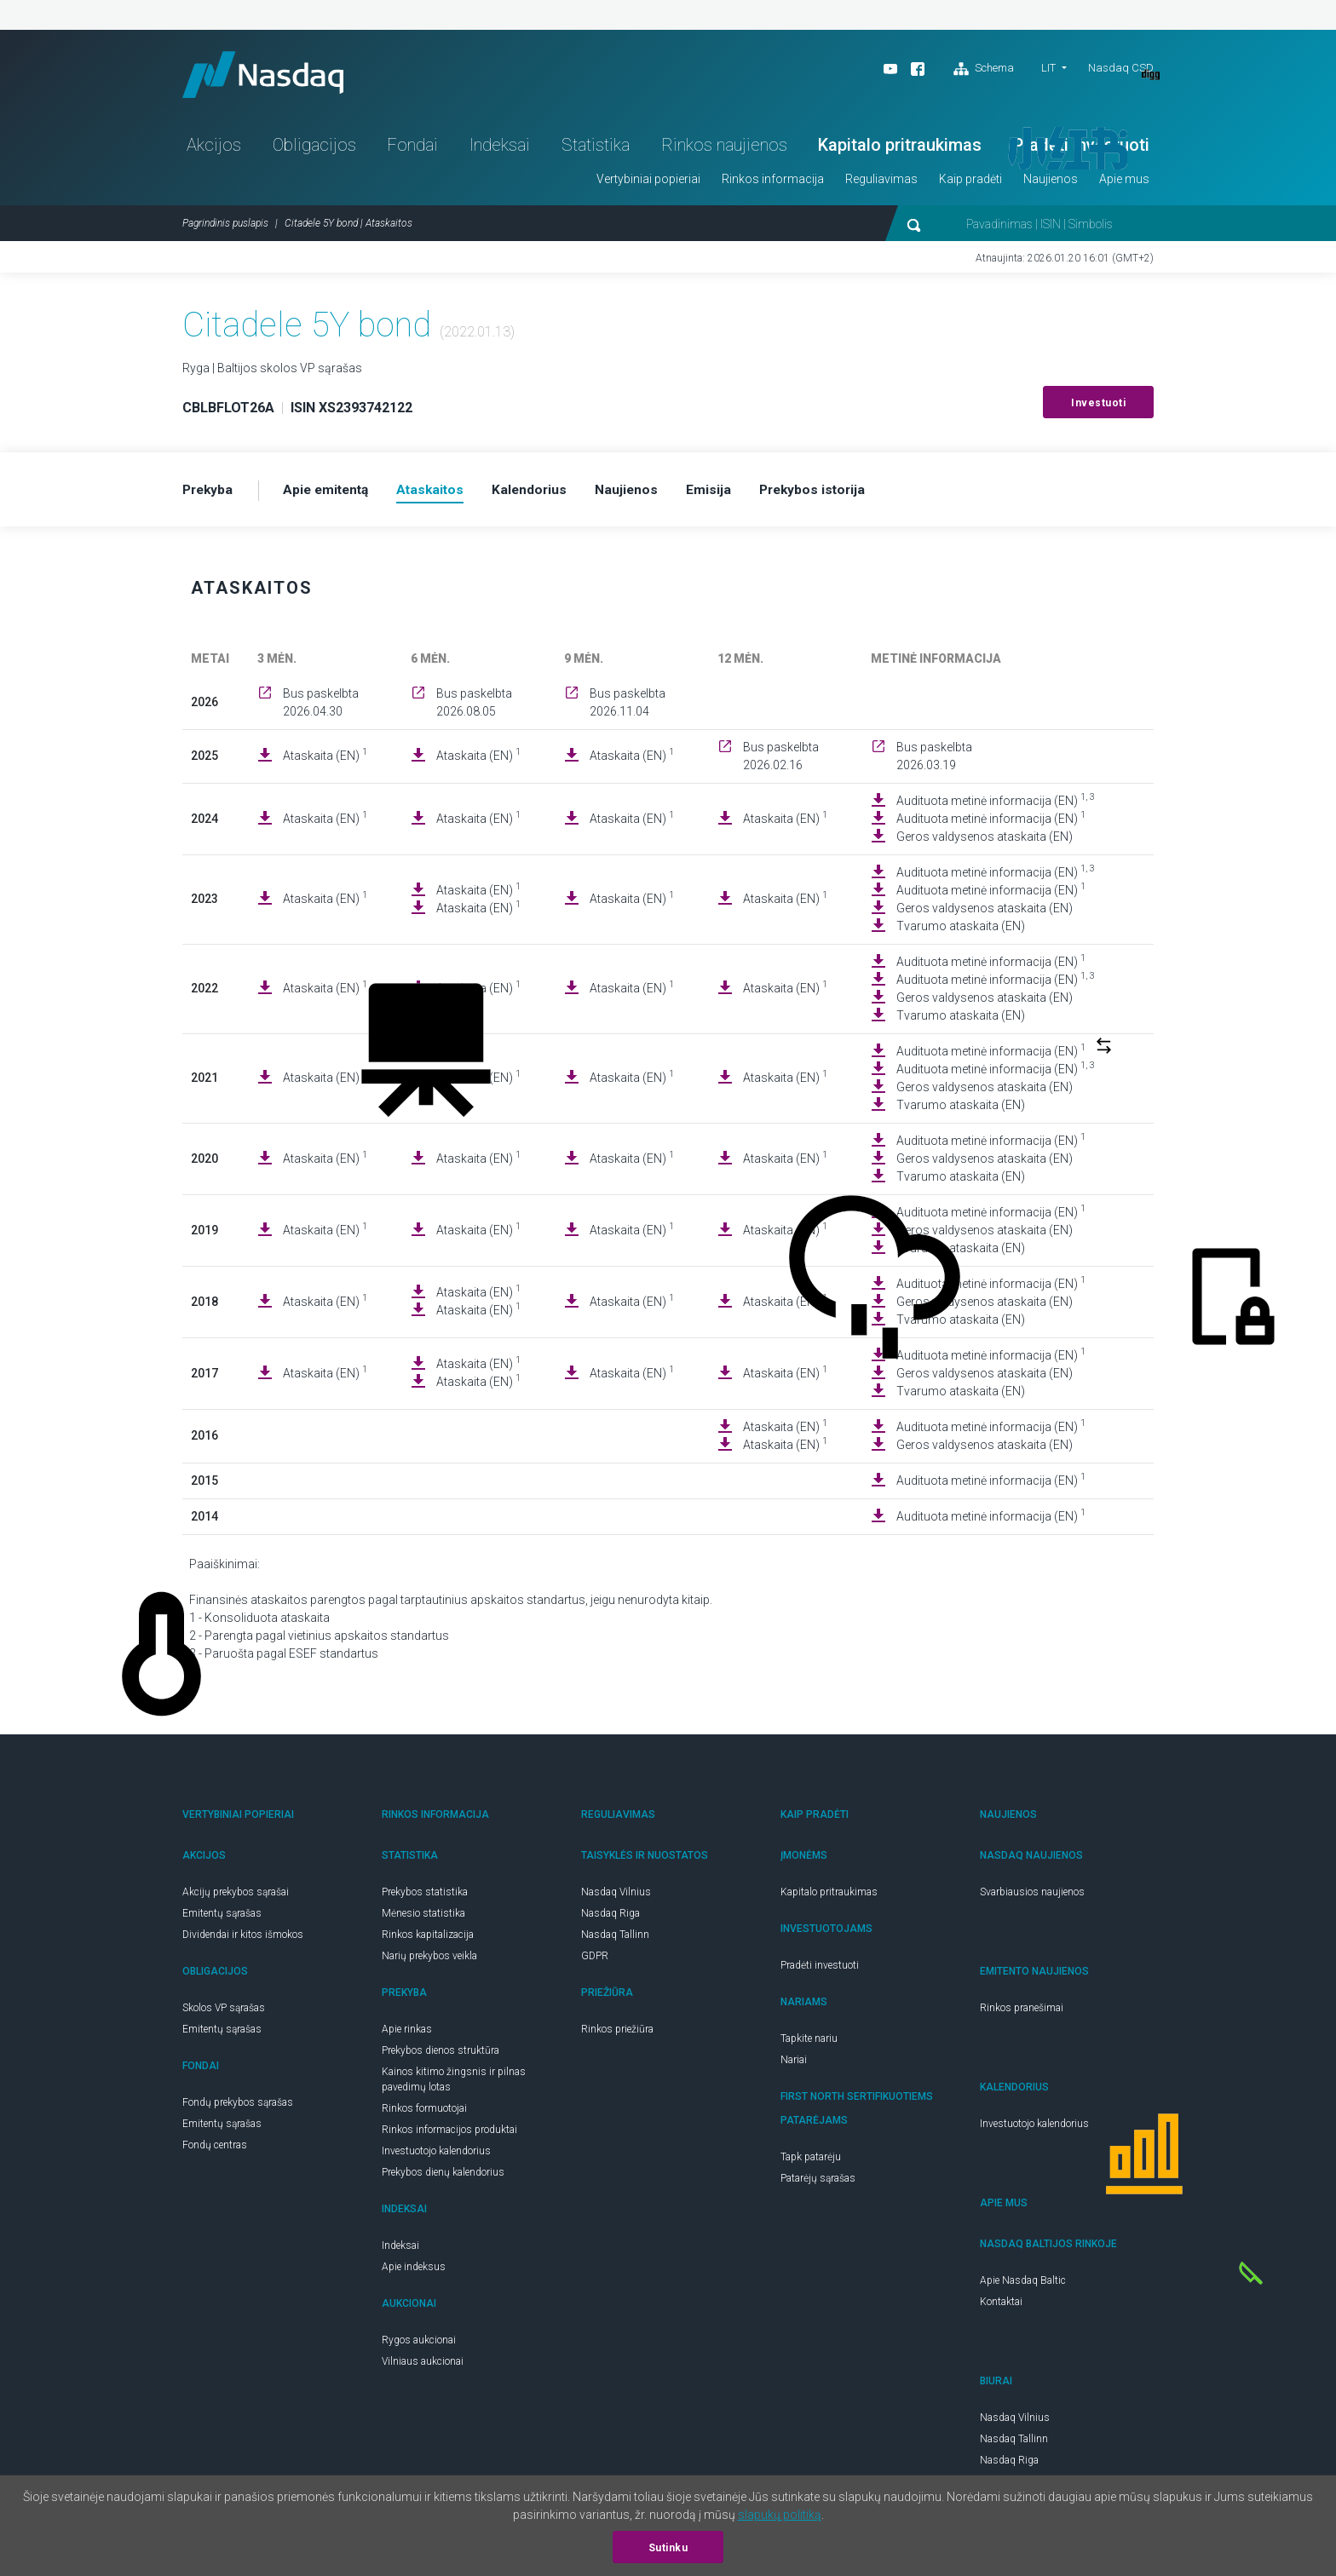 This screenshot has width=1336, height=2576. I want to click on indicates device is locked or secured, so click(1226, 1297).